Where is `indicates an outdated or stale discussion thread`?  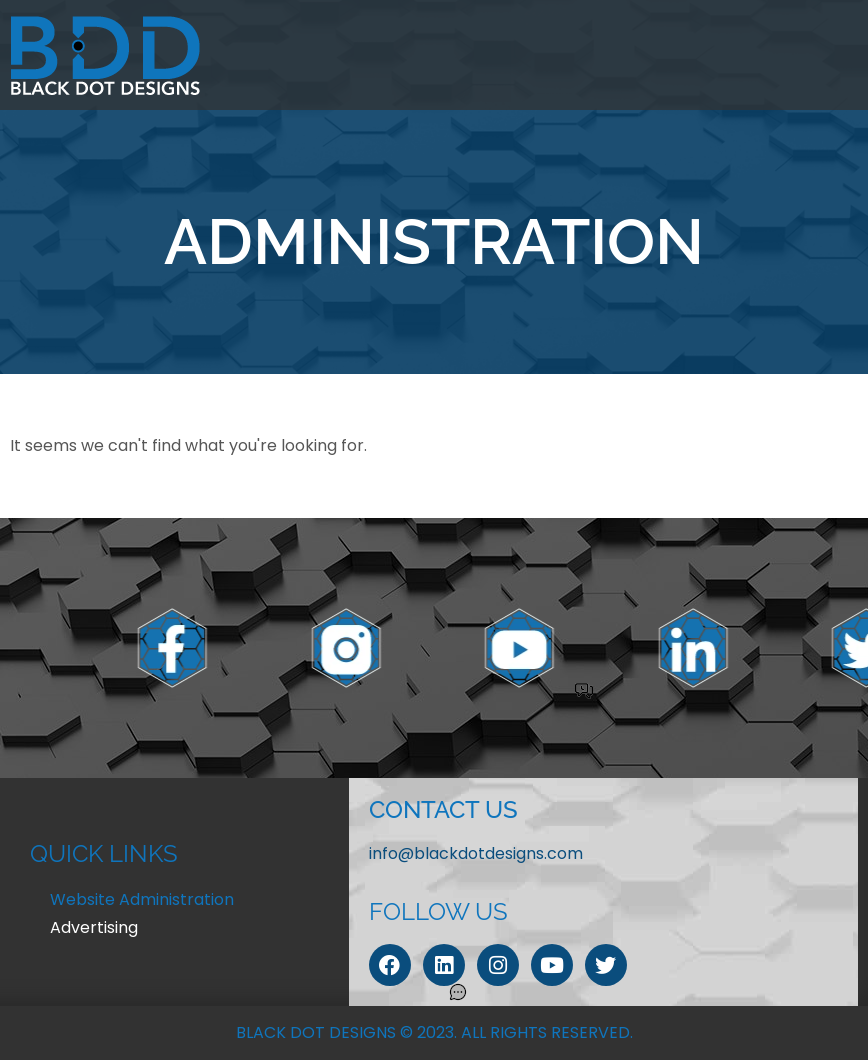 indicates an outdated or stale discussion thread is located at coordinates (584, 691).